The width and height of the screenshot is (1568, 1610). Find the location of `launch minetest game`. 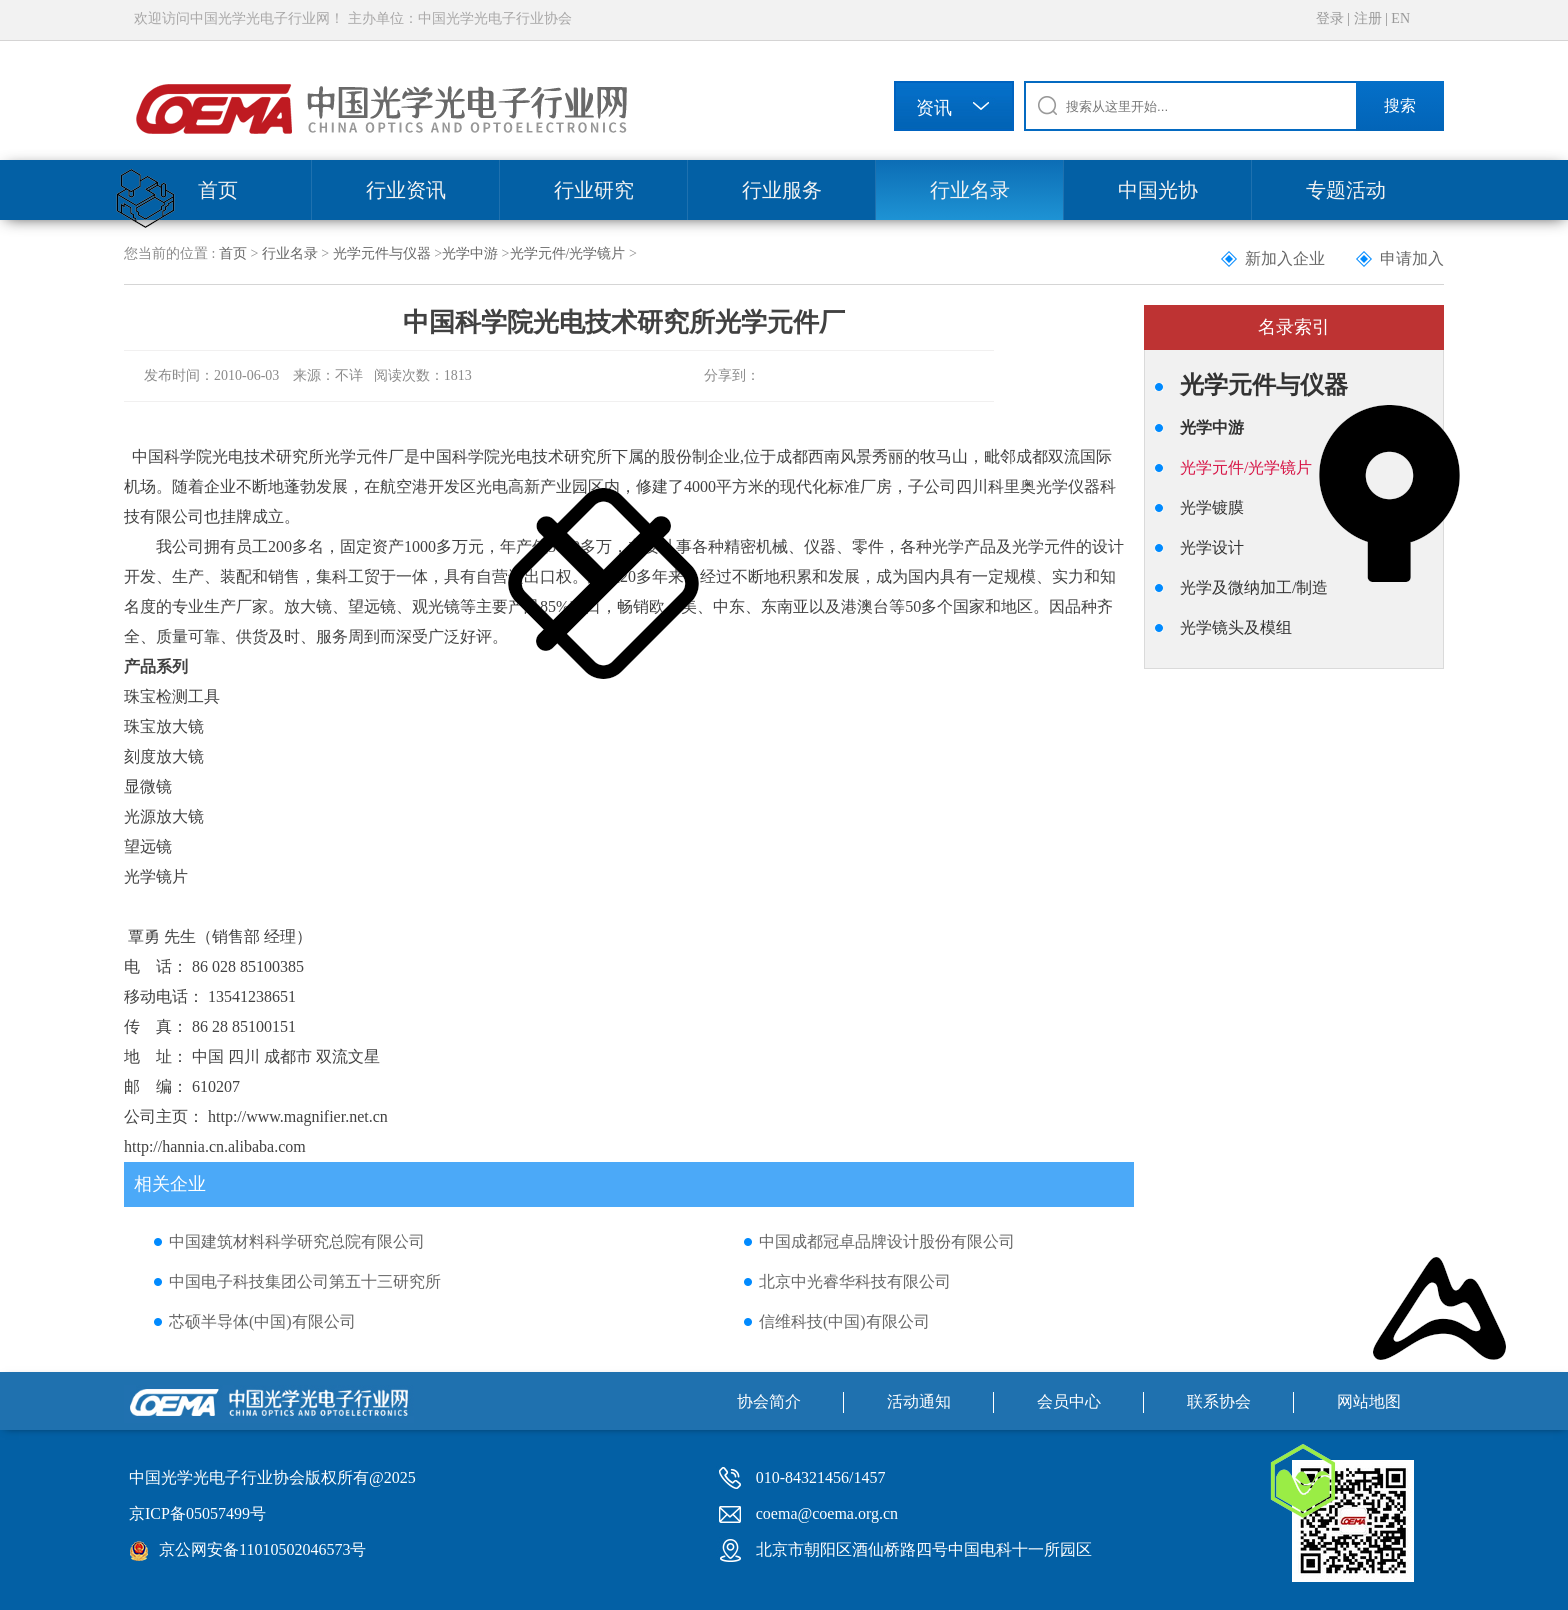

launch minetest game is located at coordinates (145, 198).